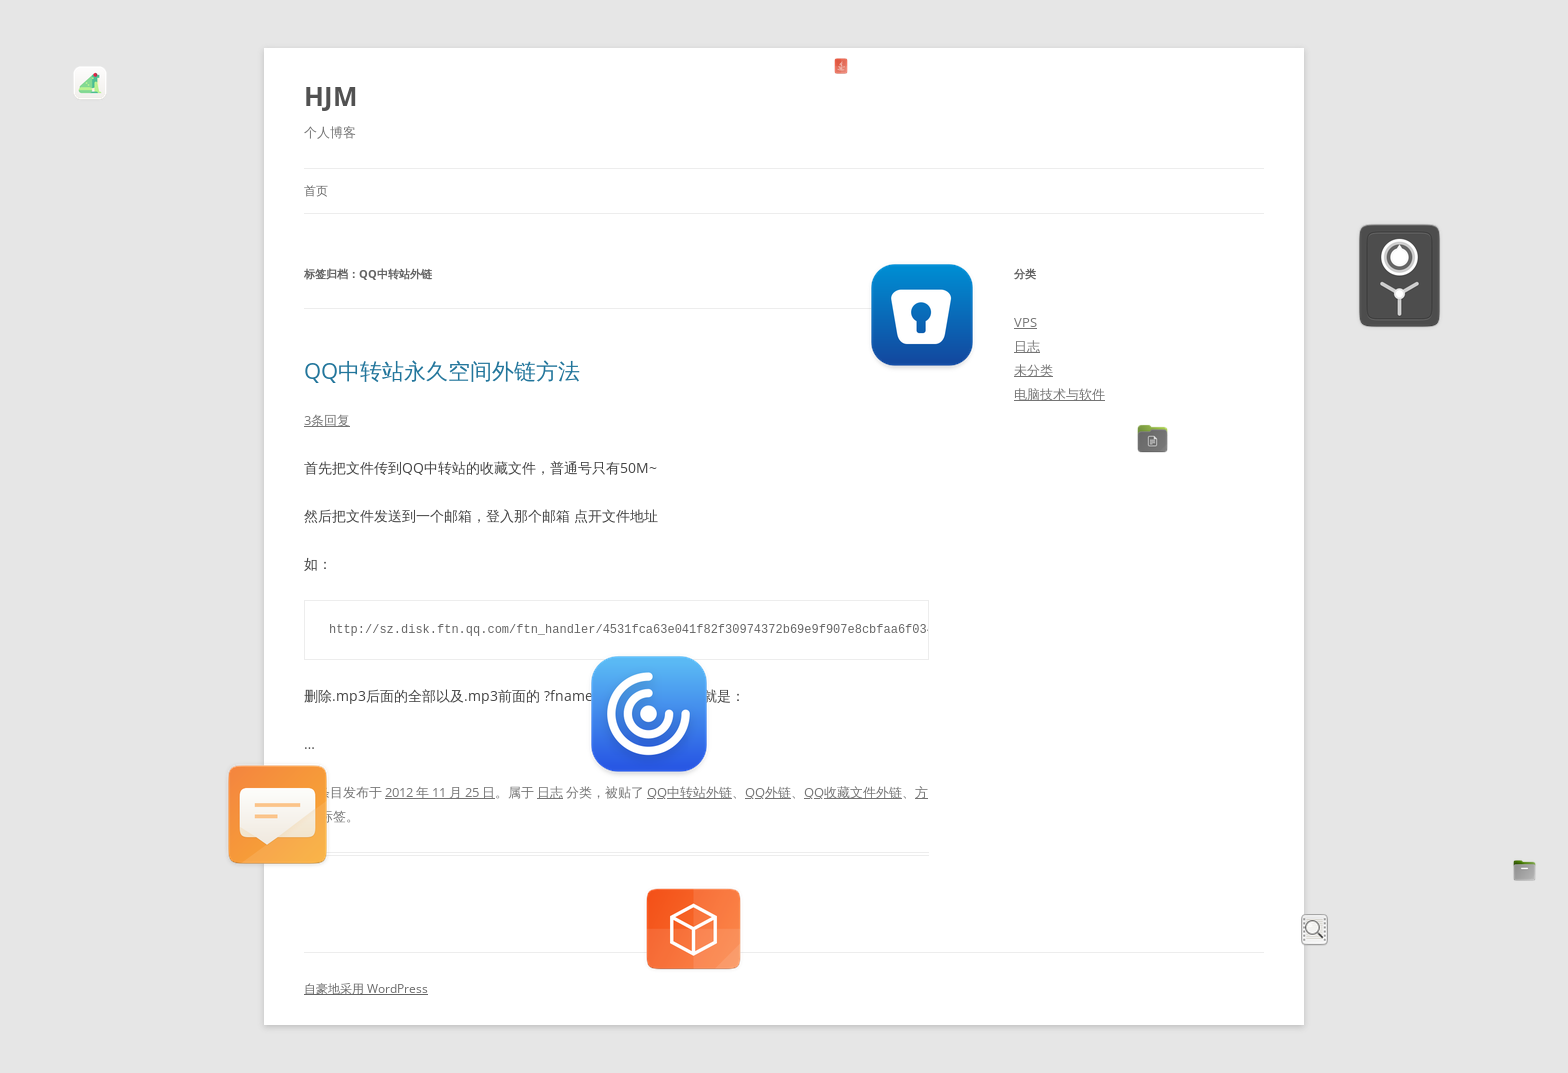  I want to click on open citrix workspace app, so click(649, 714).